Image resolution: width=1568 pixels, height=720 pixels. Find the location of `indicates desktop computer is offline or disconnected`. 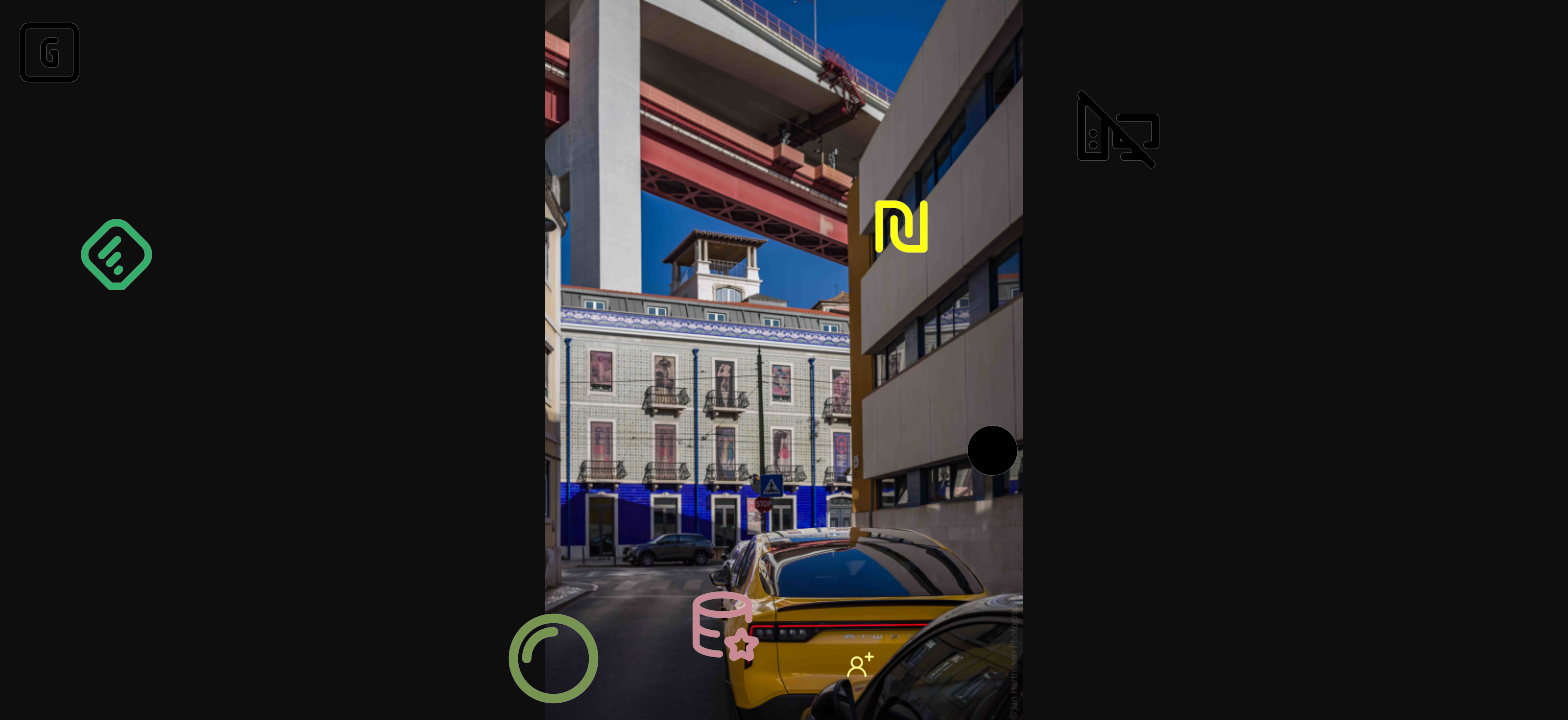

indicates desktop computer is offline or disconnected is located at coordinates (1116, 129).